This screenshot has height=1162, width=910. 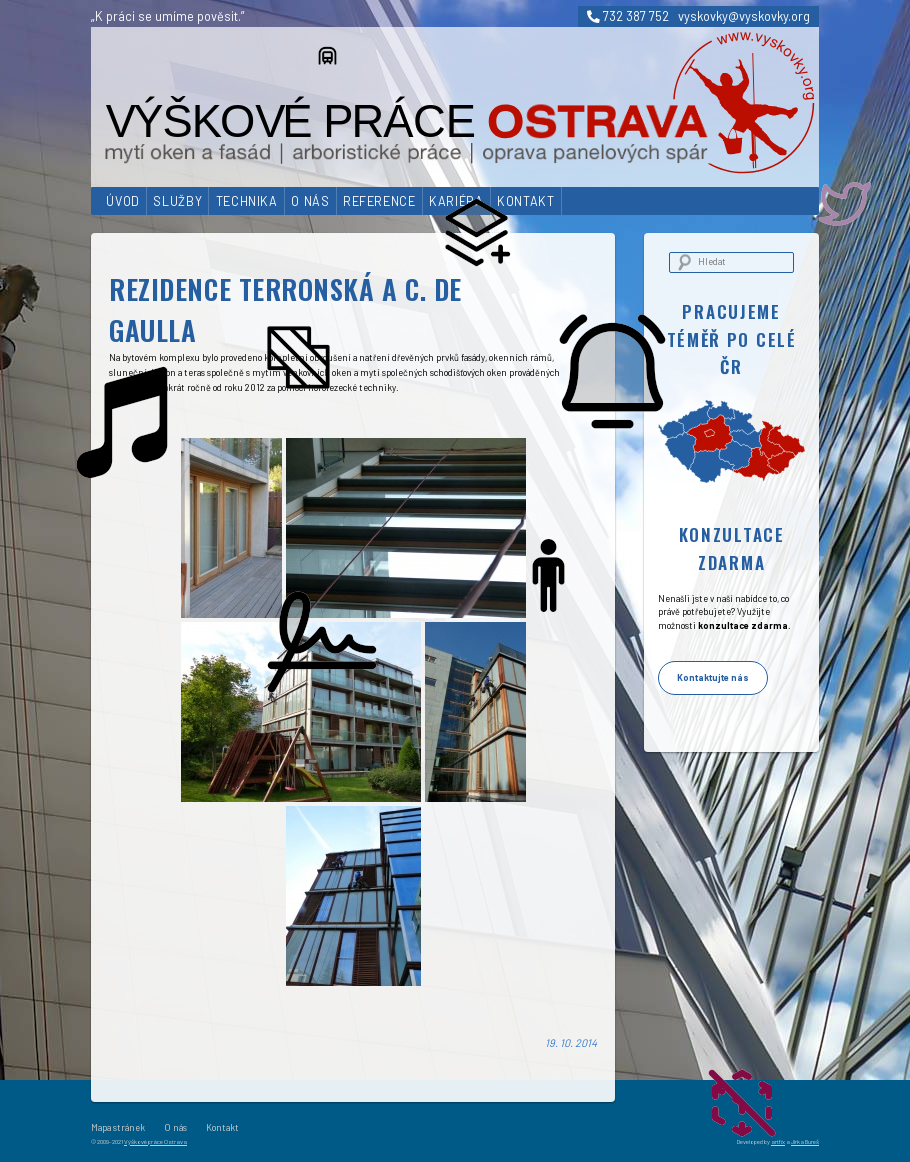 What do you see at coordinates (298, 357) in the screenshot?
I see `merge or combine selected layers` at bounding box center [298, 357].